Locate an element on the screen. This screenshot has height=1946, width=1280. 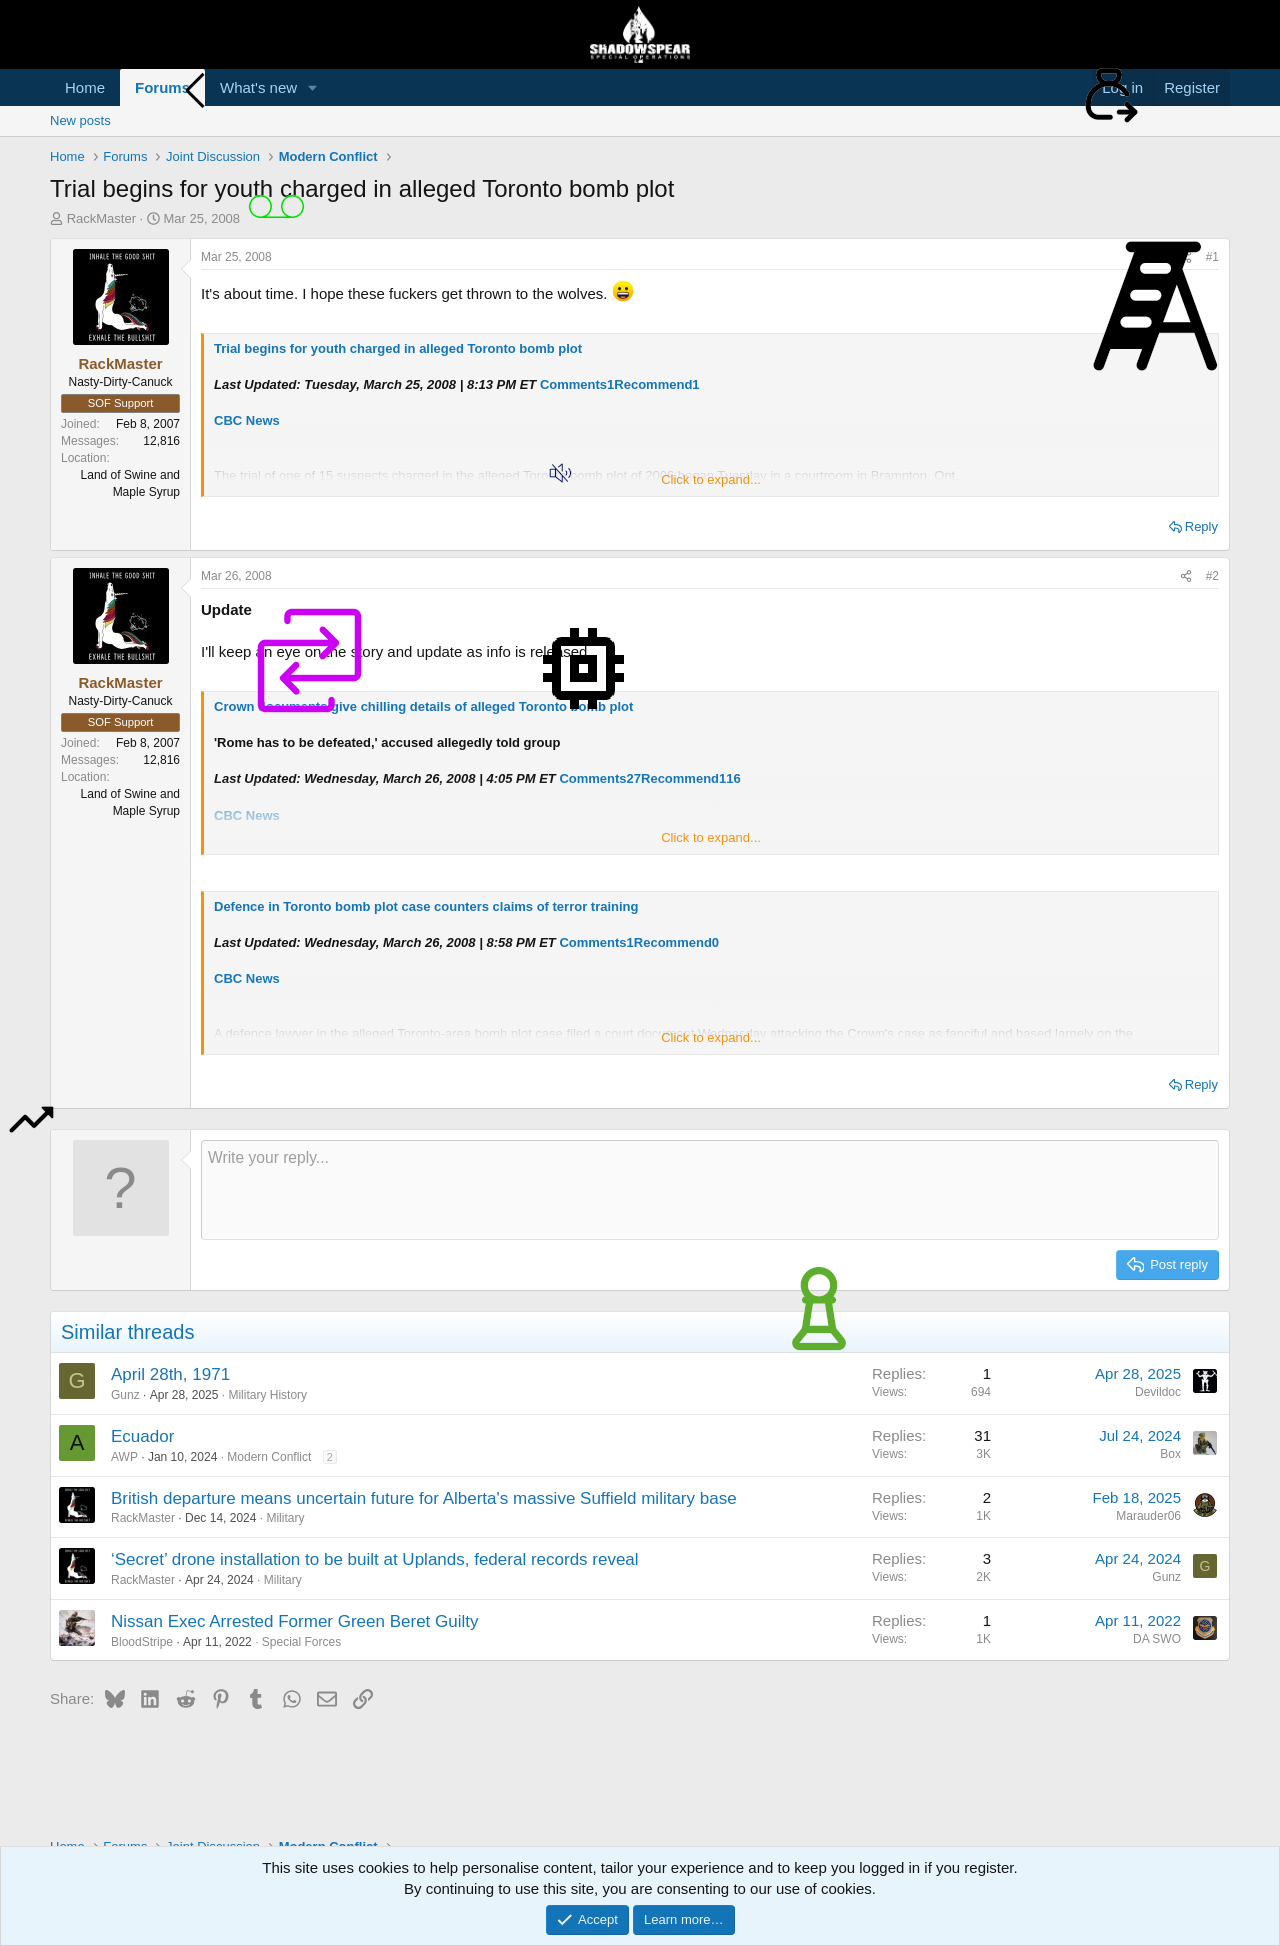
transfer funds to another account is located at coordinates (1109, 94).